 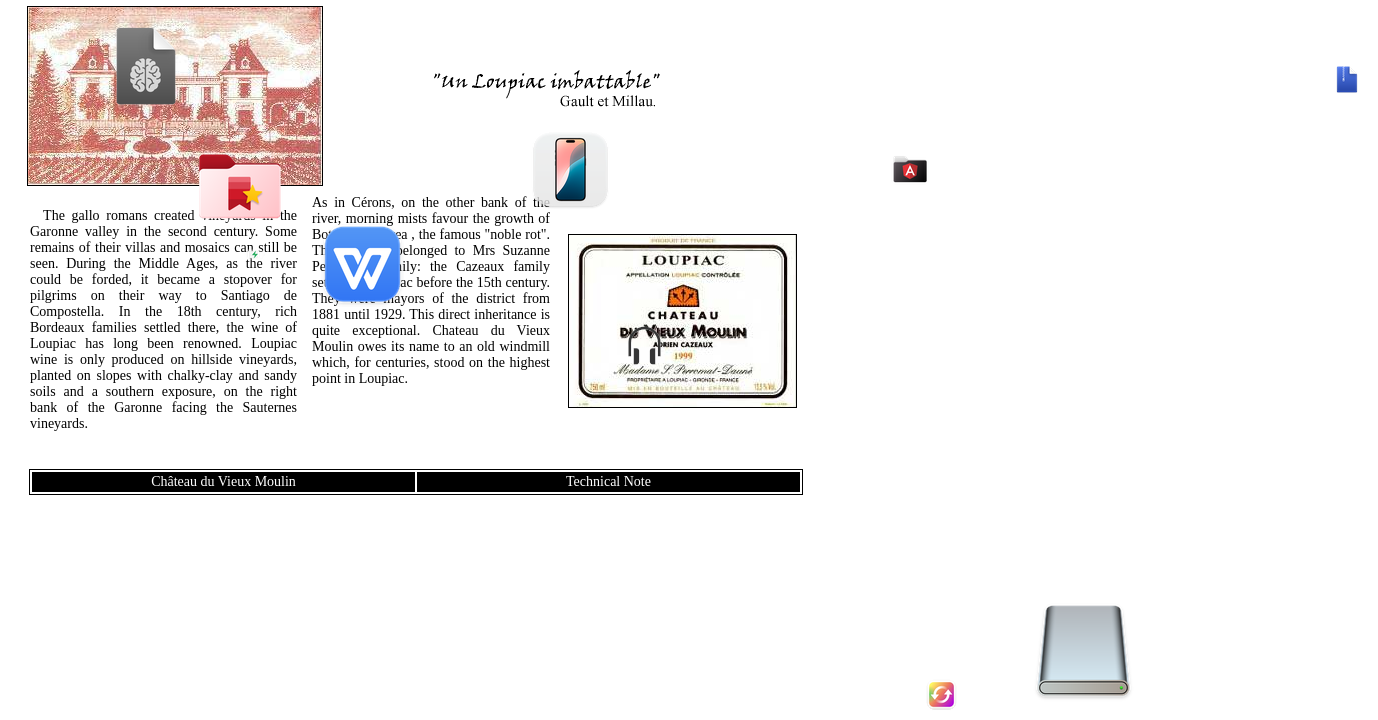 What do you see at coordinates (570, 169) in the screenshot?
I see `mirror your iPhone screen to your Mac` at bounding box center [570, 169].